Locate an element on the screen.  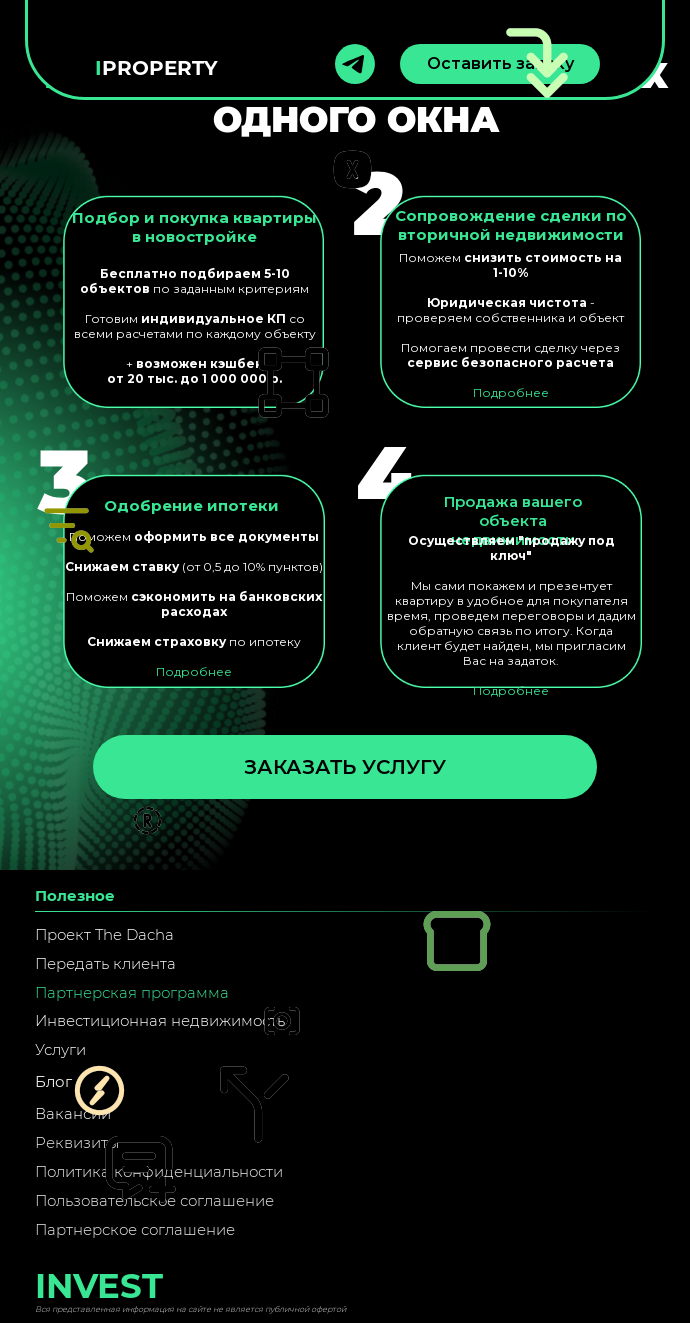
bear left at the upcoming fork is located at coordinates (254, 1104).